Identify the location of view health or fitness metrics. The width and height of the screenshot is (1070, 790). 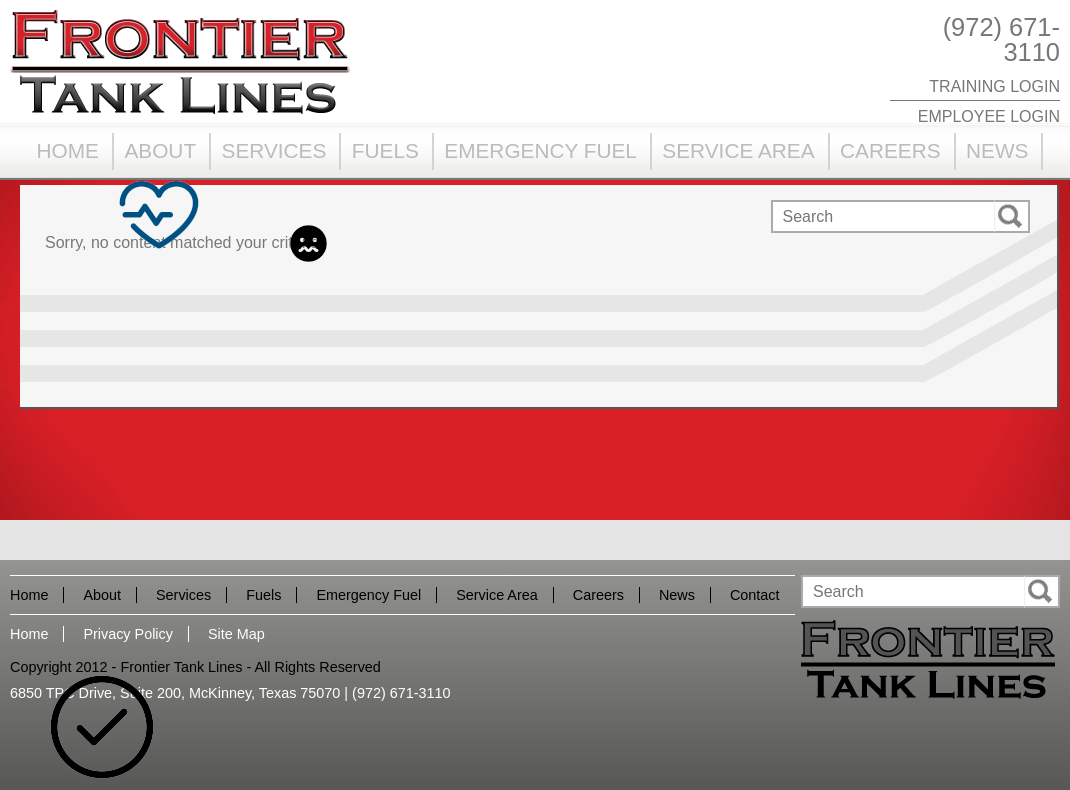
(159, 212).